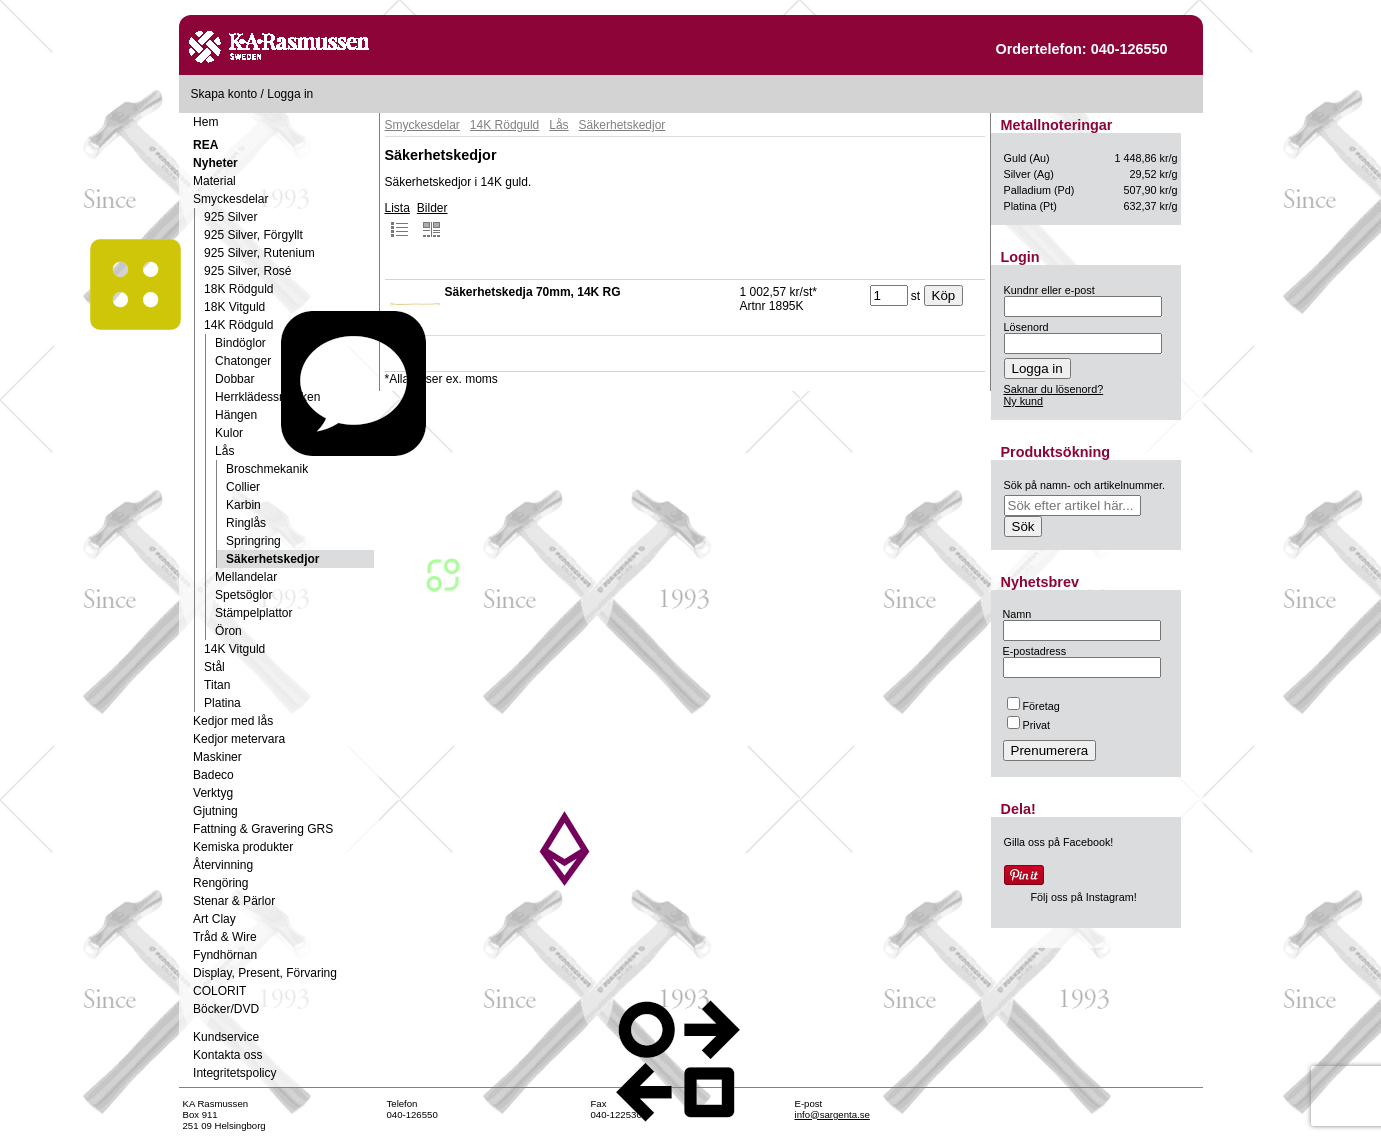 The width and height of the screenshot is (1381, 1140). Describe the element at coordinates (678, 1061) in the screenshot. I see `swap or exchange between two items` at that location.